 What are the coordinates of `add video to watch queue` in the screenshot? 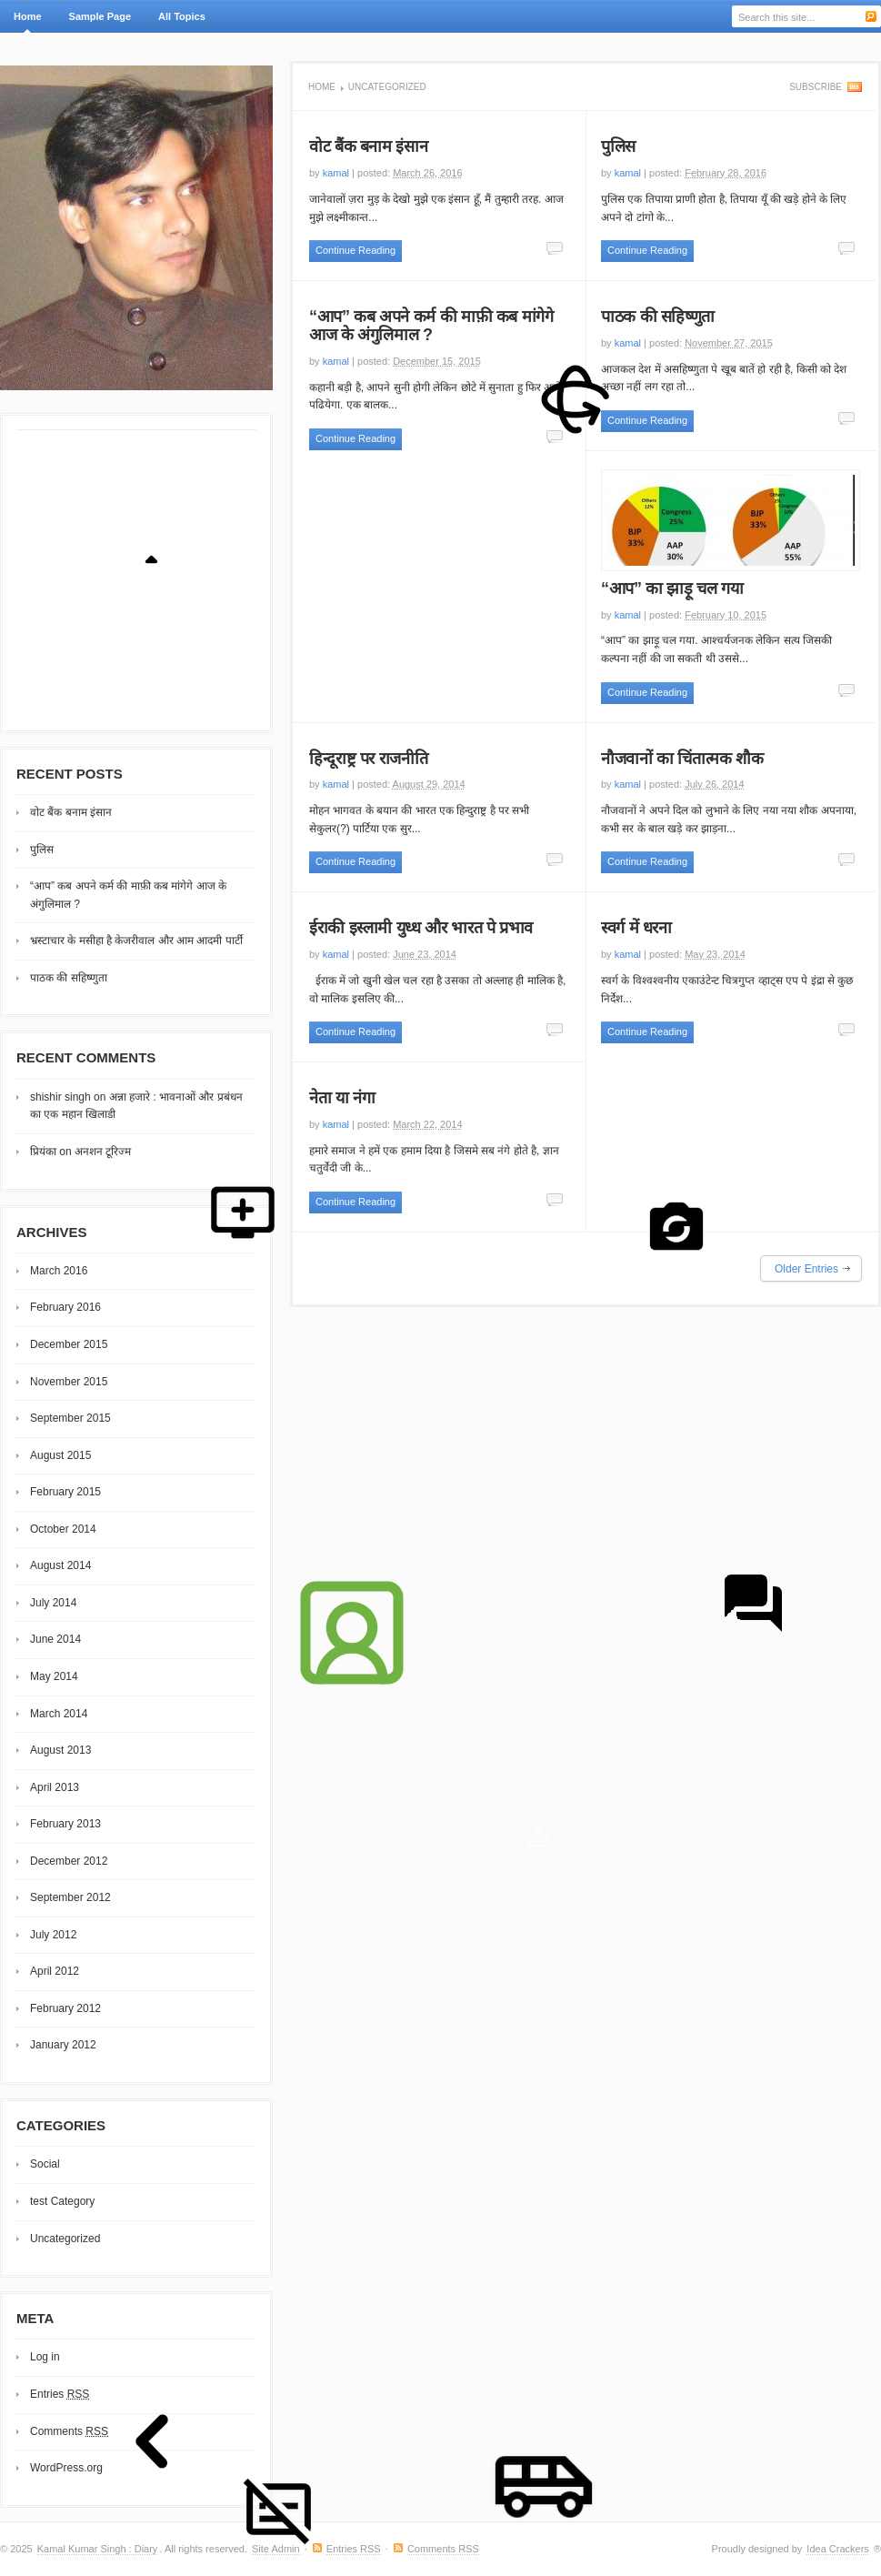 It's located at (243, 1213).